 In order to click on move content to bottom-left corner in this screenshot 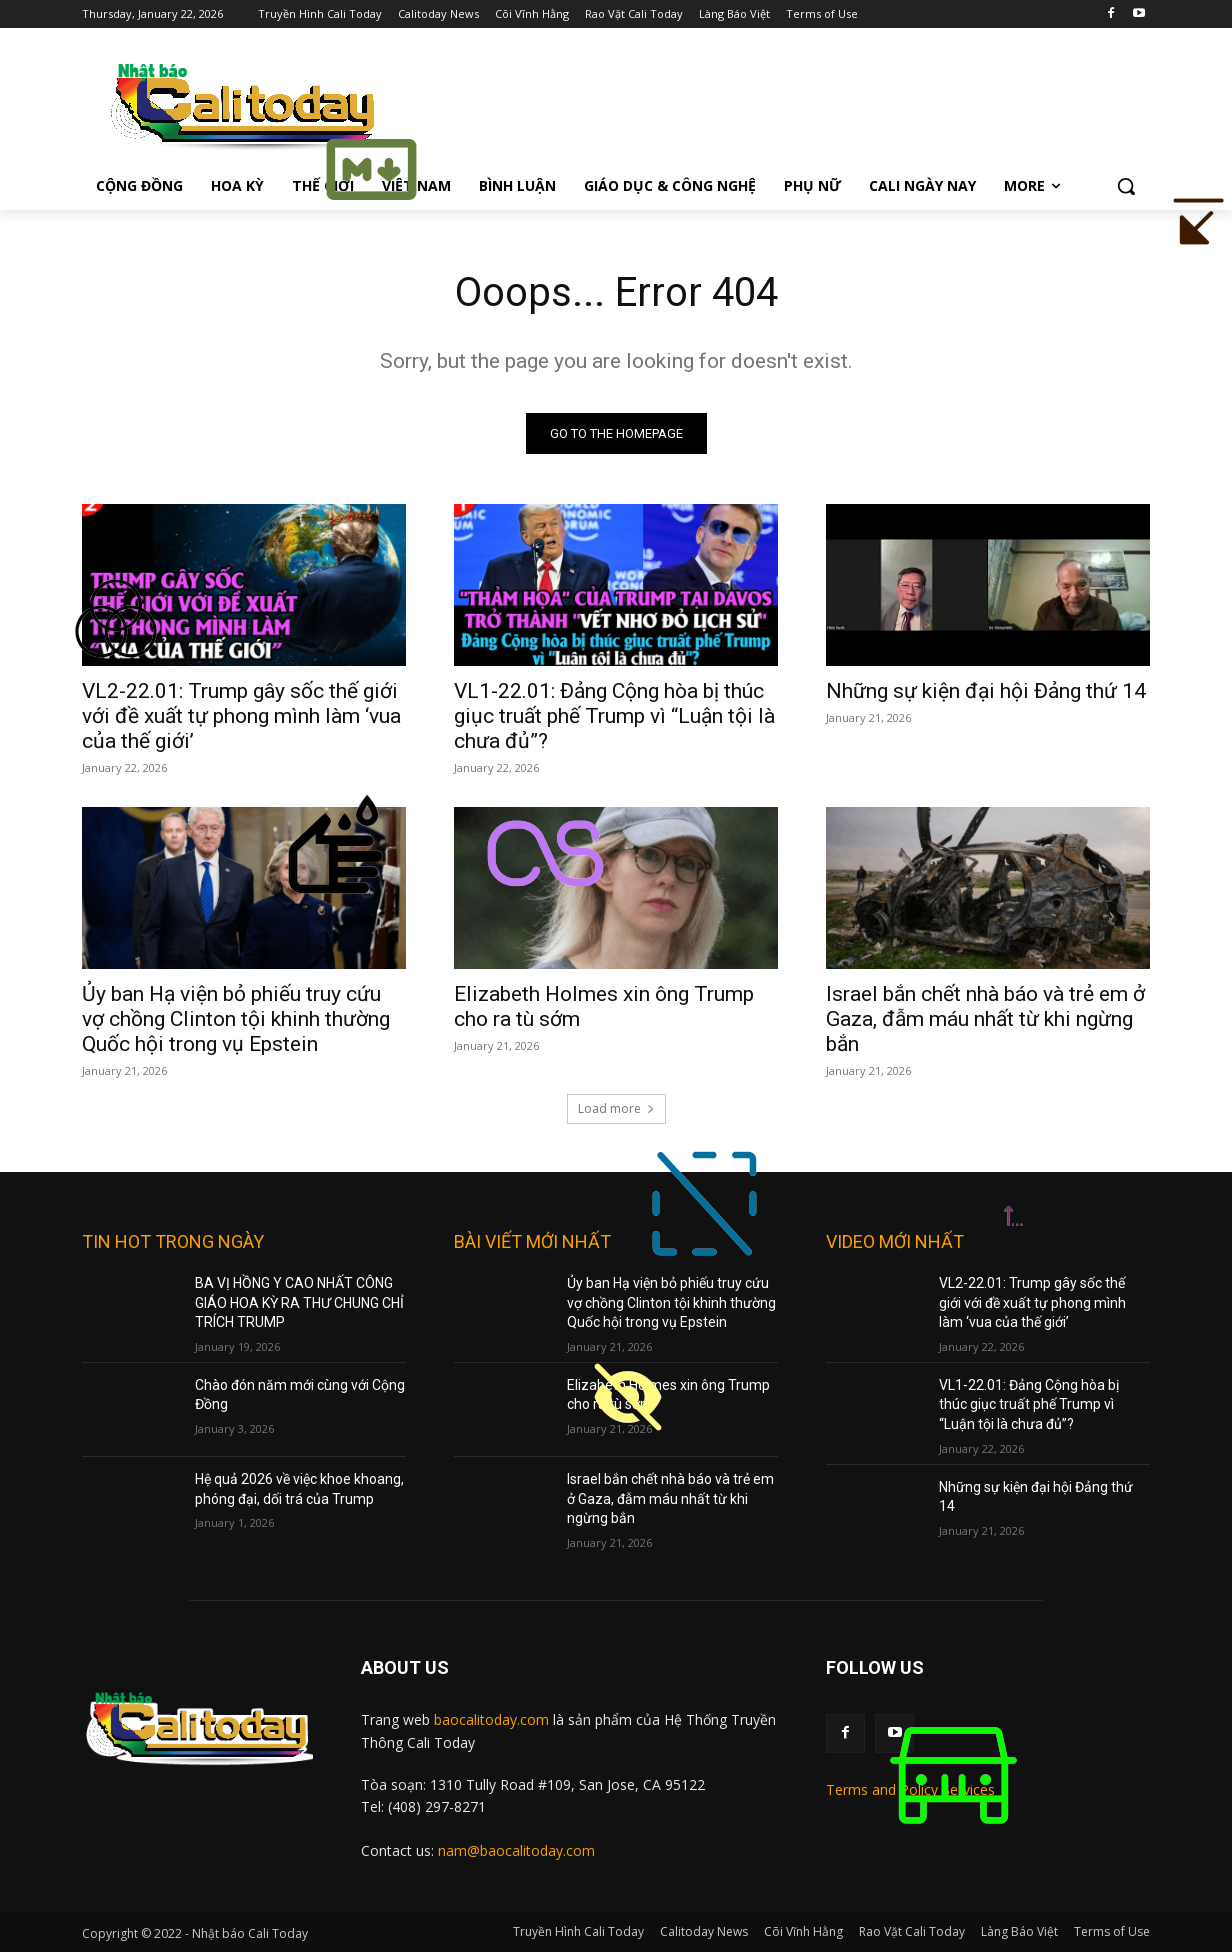, I will do `click(1196, 221)`.